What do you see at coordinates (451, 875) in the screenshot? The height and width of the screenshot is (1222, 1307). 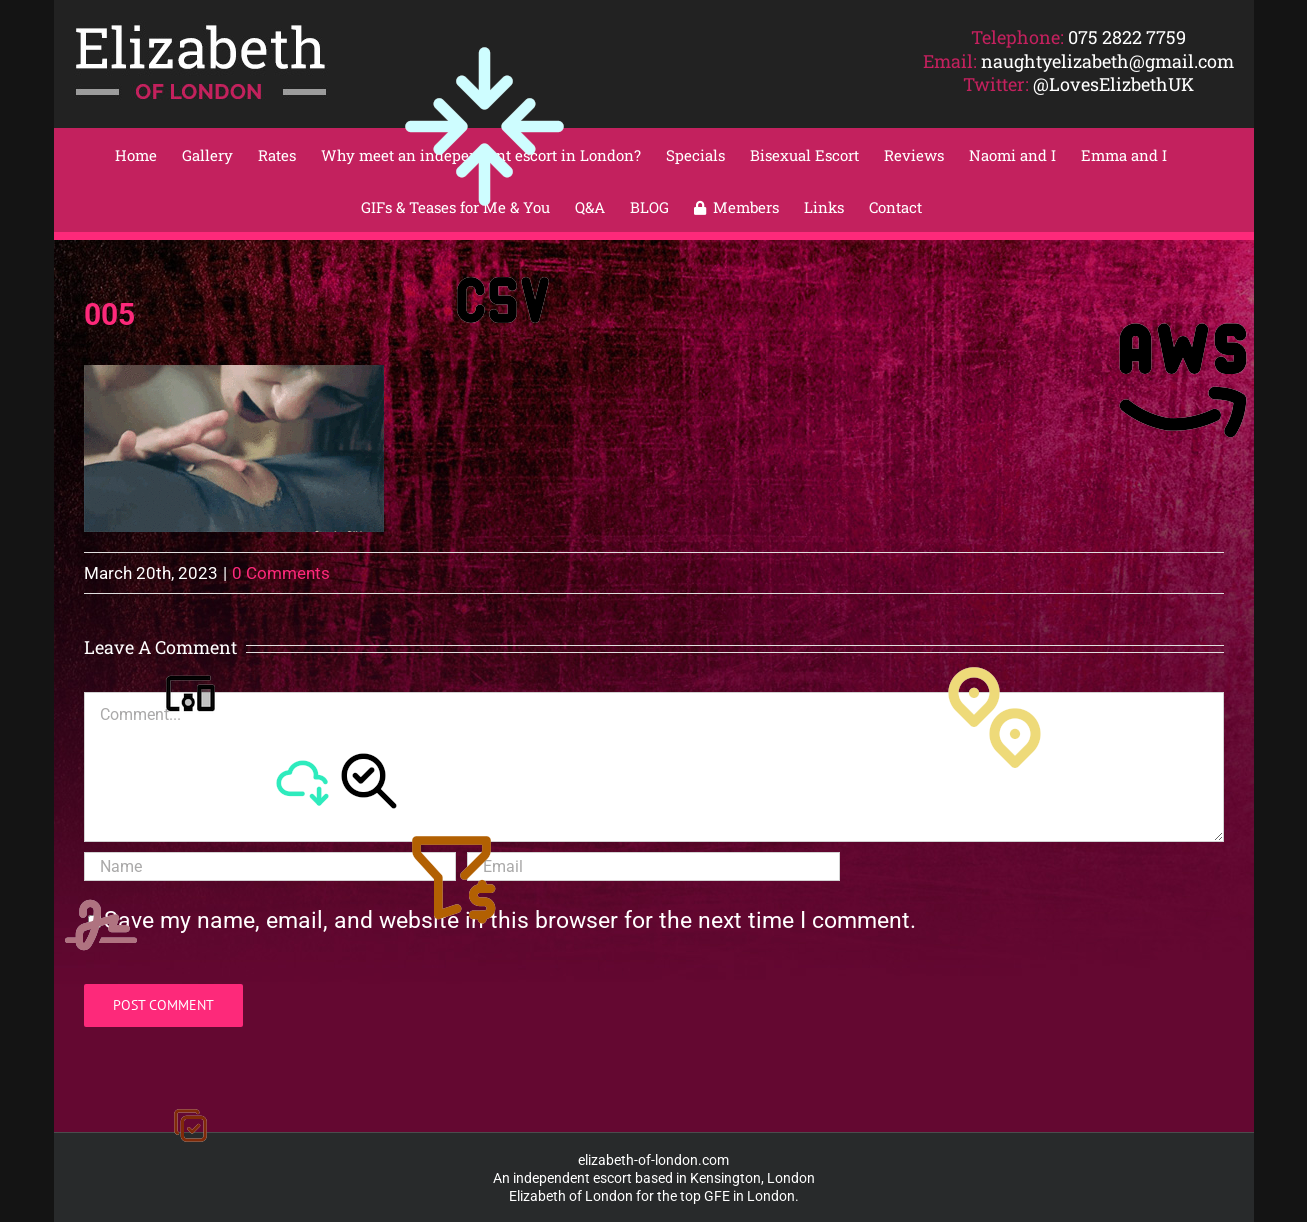 I see `filter results by price or cost` at bounding box center [451, 875].